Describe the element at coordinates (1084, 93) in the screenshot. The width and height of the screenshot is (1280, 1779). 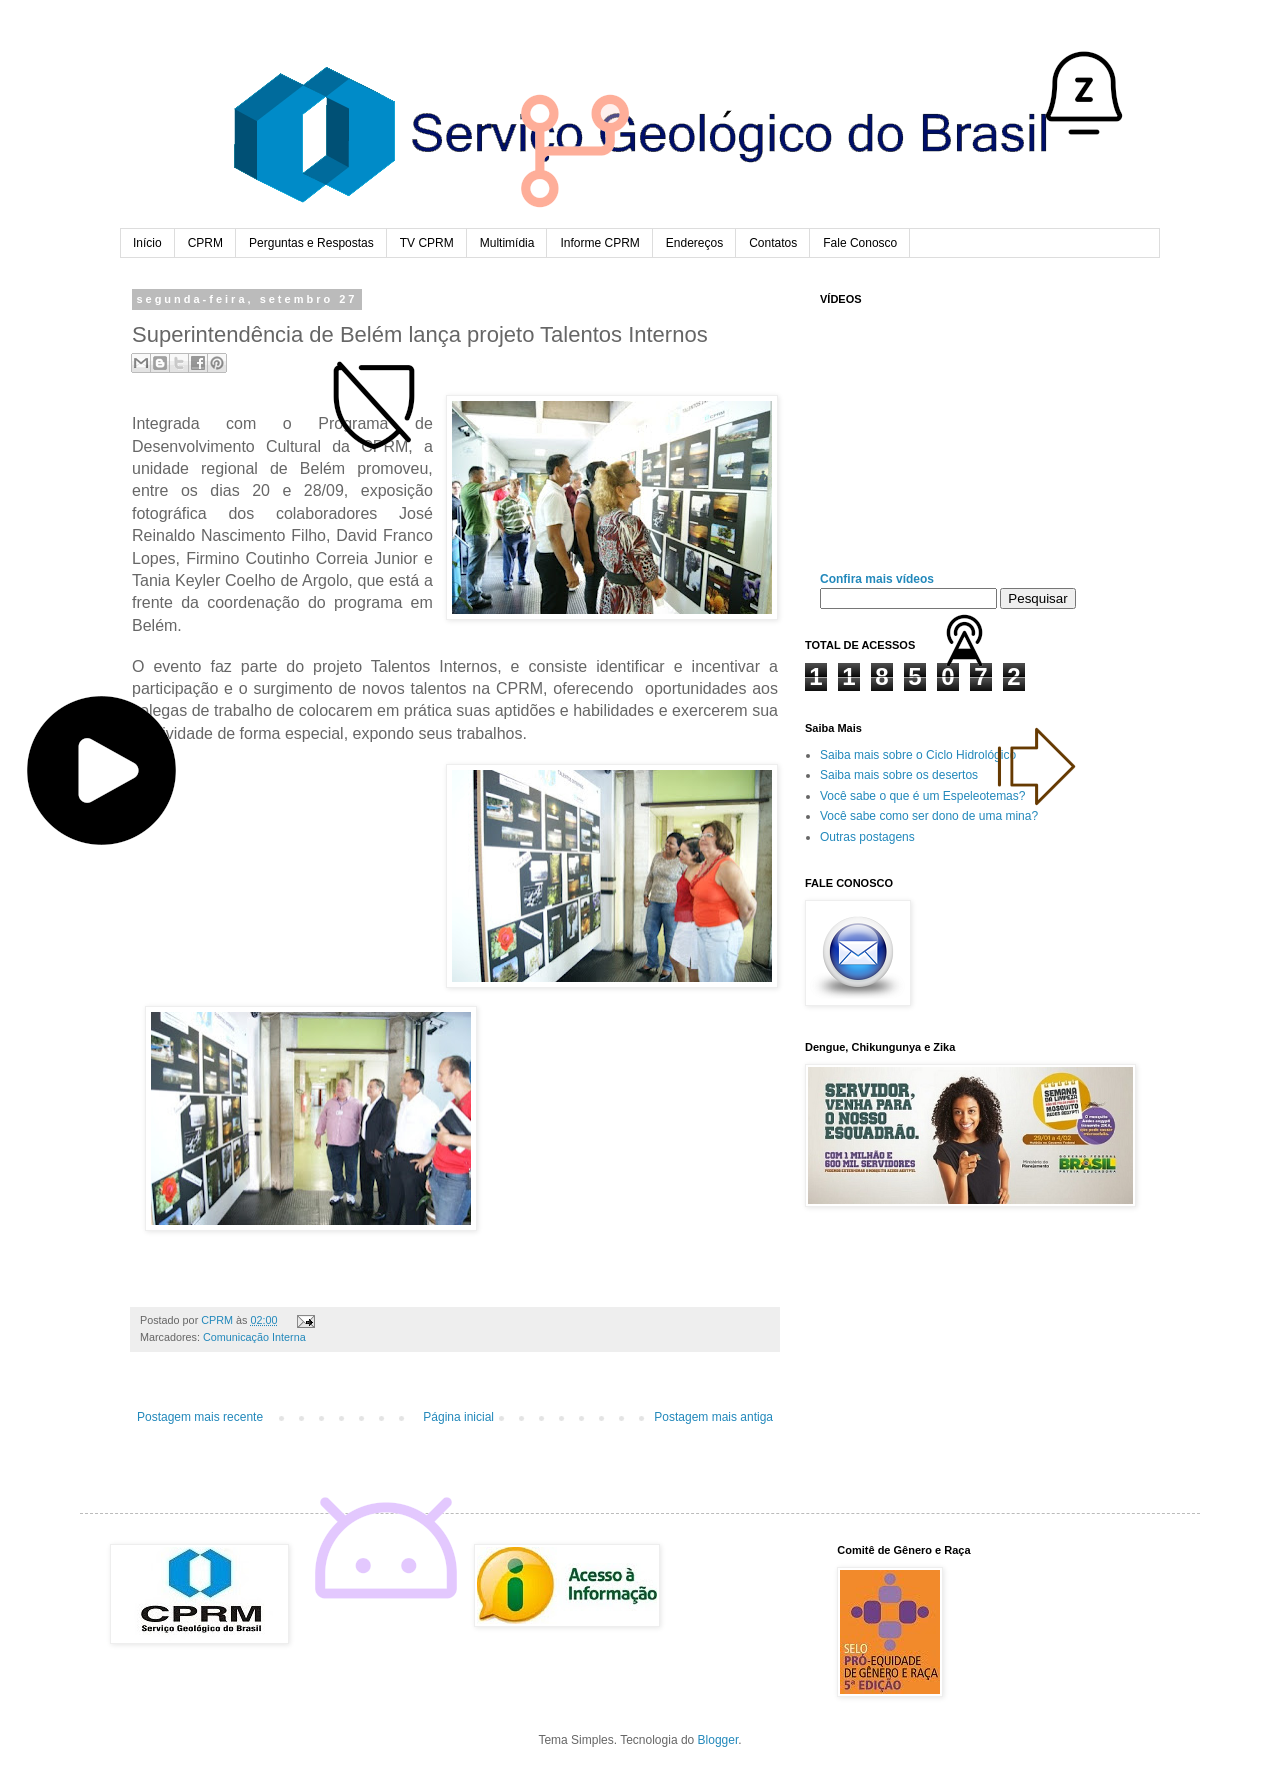
I see `notifications are snoozed` at that location.